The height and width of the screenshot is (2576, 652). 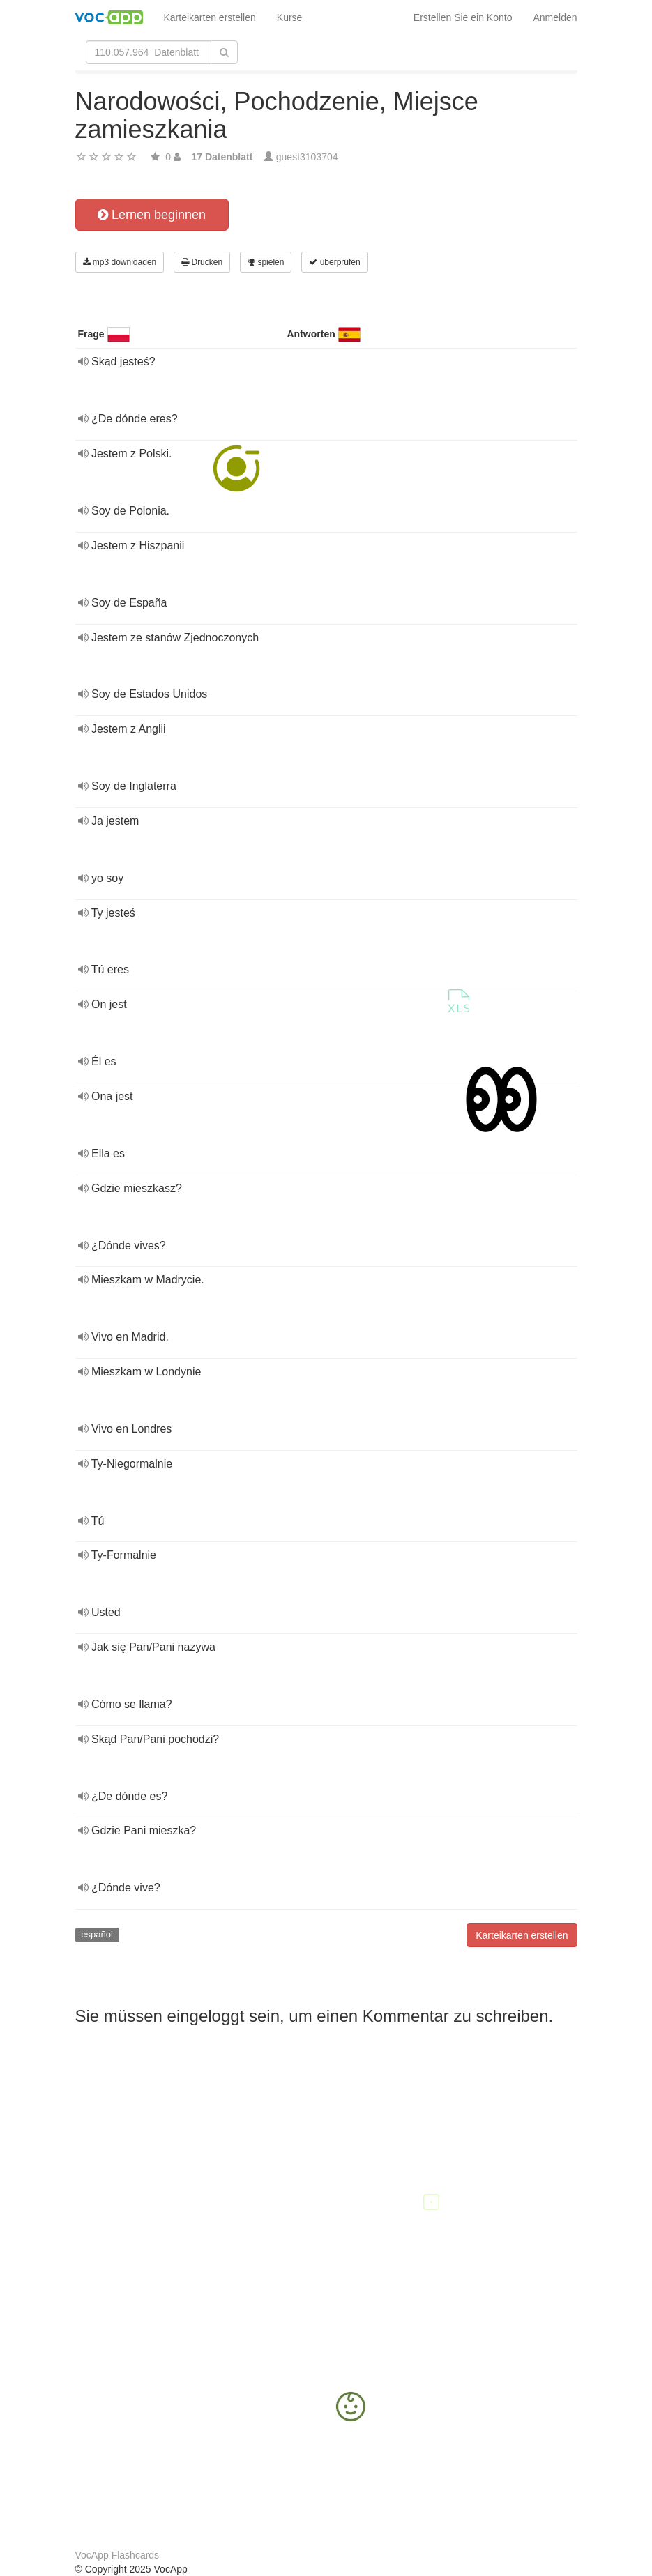 What do you see at coordinates (351, 2407) in the screenshot?
I see `access baby or child-related settings` at bounding box center [351, 2407].